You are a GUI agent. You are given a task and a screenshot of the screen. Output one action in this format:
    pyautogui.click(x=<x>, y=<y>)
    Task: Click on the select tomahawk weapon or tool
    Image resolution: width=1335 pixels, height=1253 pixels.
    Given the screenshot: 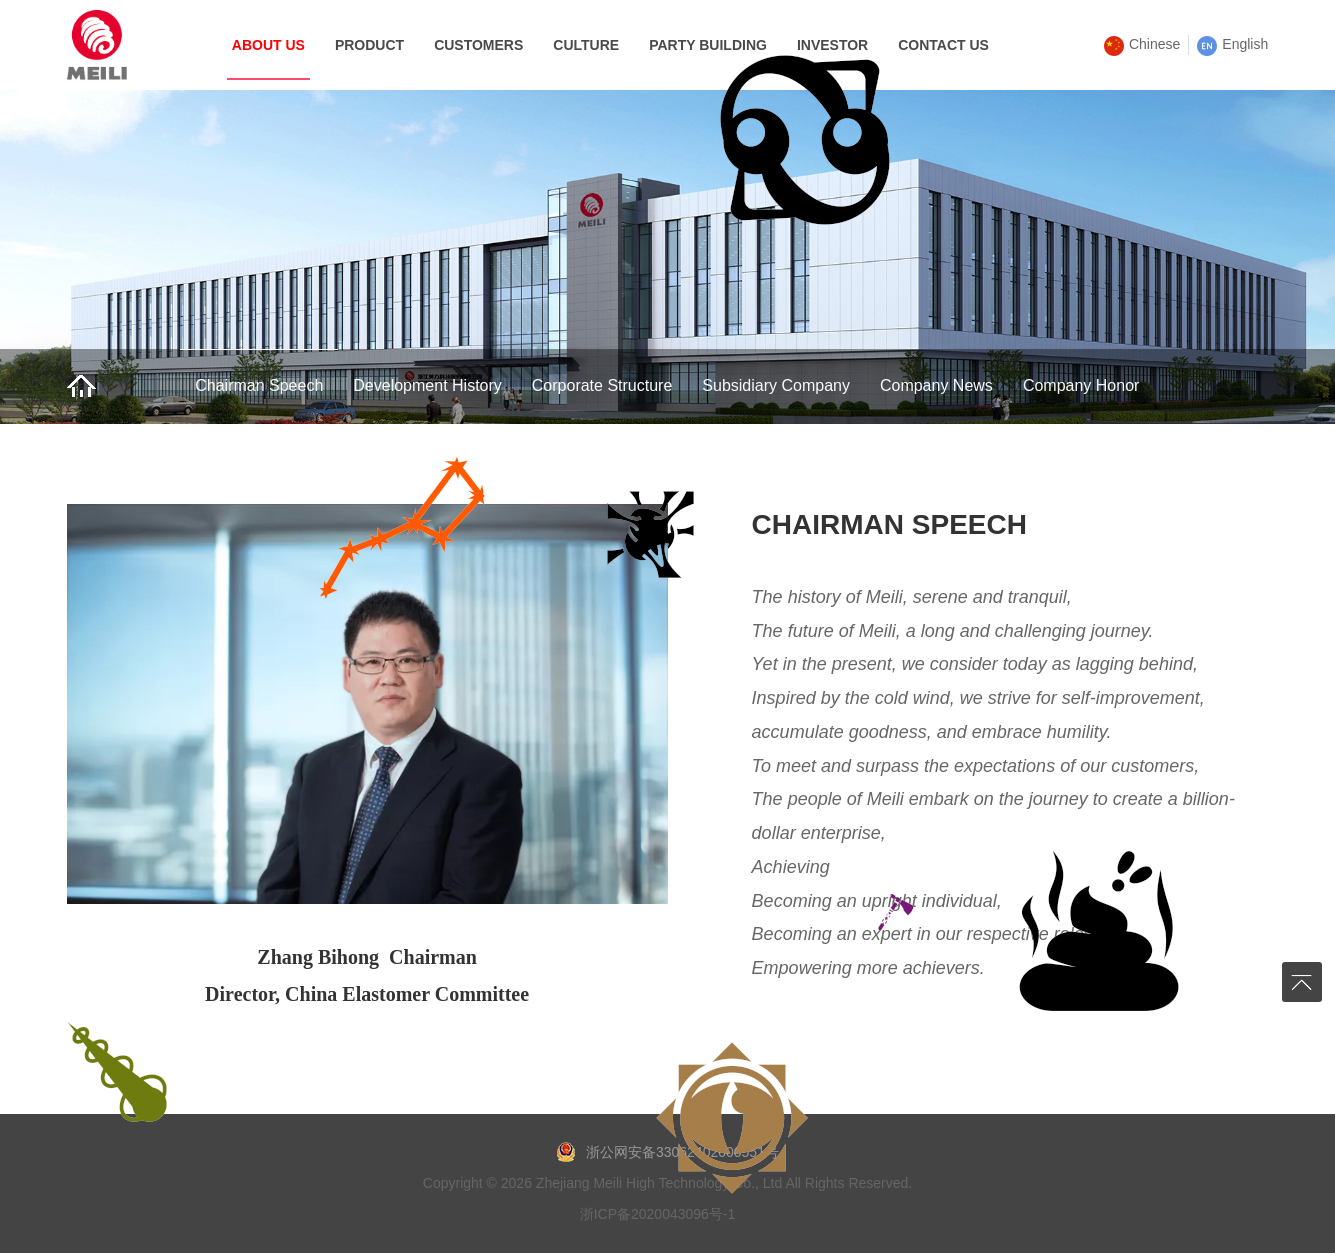 What is the action you would take?
    pyautogui.click(x=896, y=912)
    